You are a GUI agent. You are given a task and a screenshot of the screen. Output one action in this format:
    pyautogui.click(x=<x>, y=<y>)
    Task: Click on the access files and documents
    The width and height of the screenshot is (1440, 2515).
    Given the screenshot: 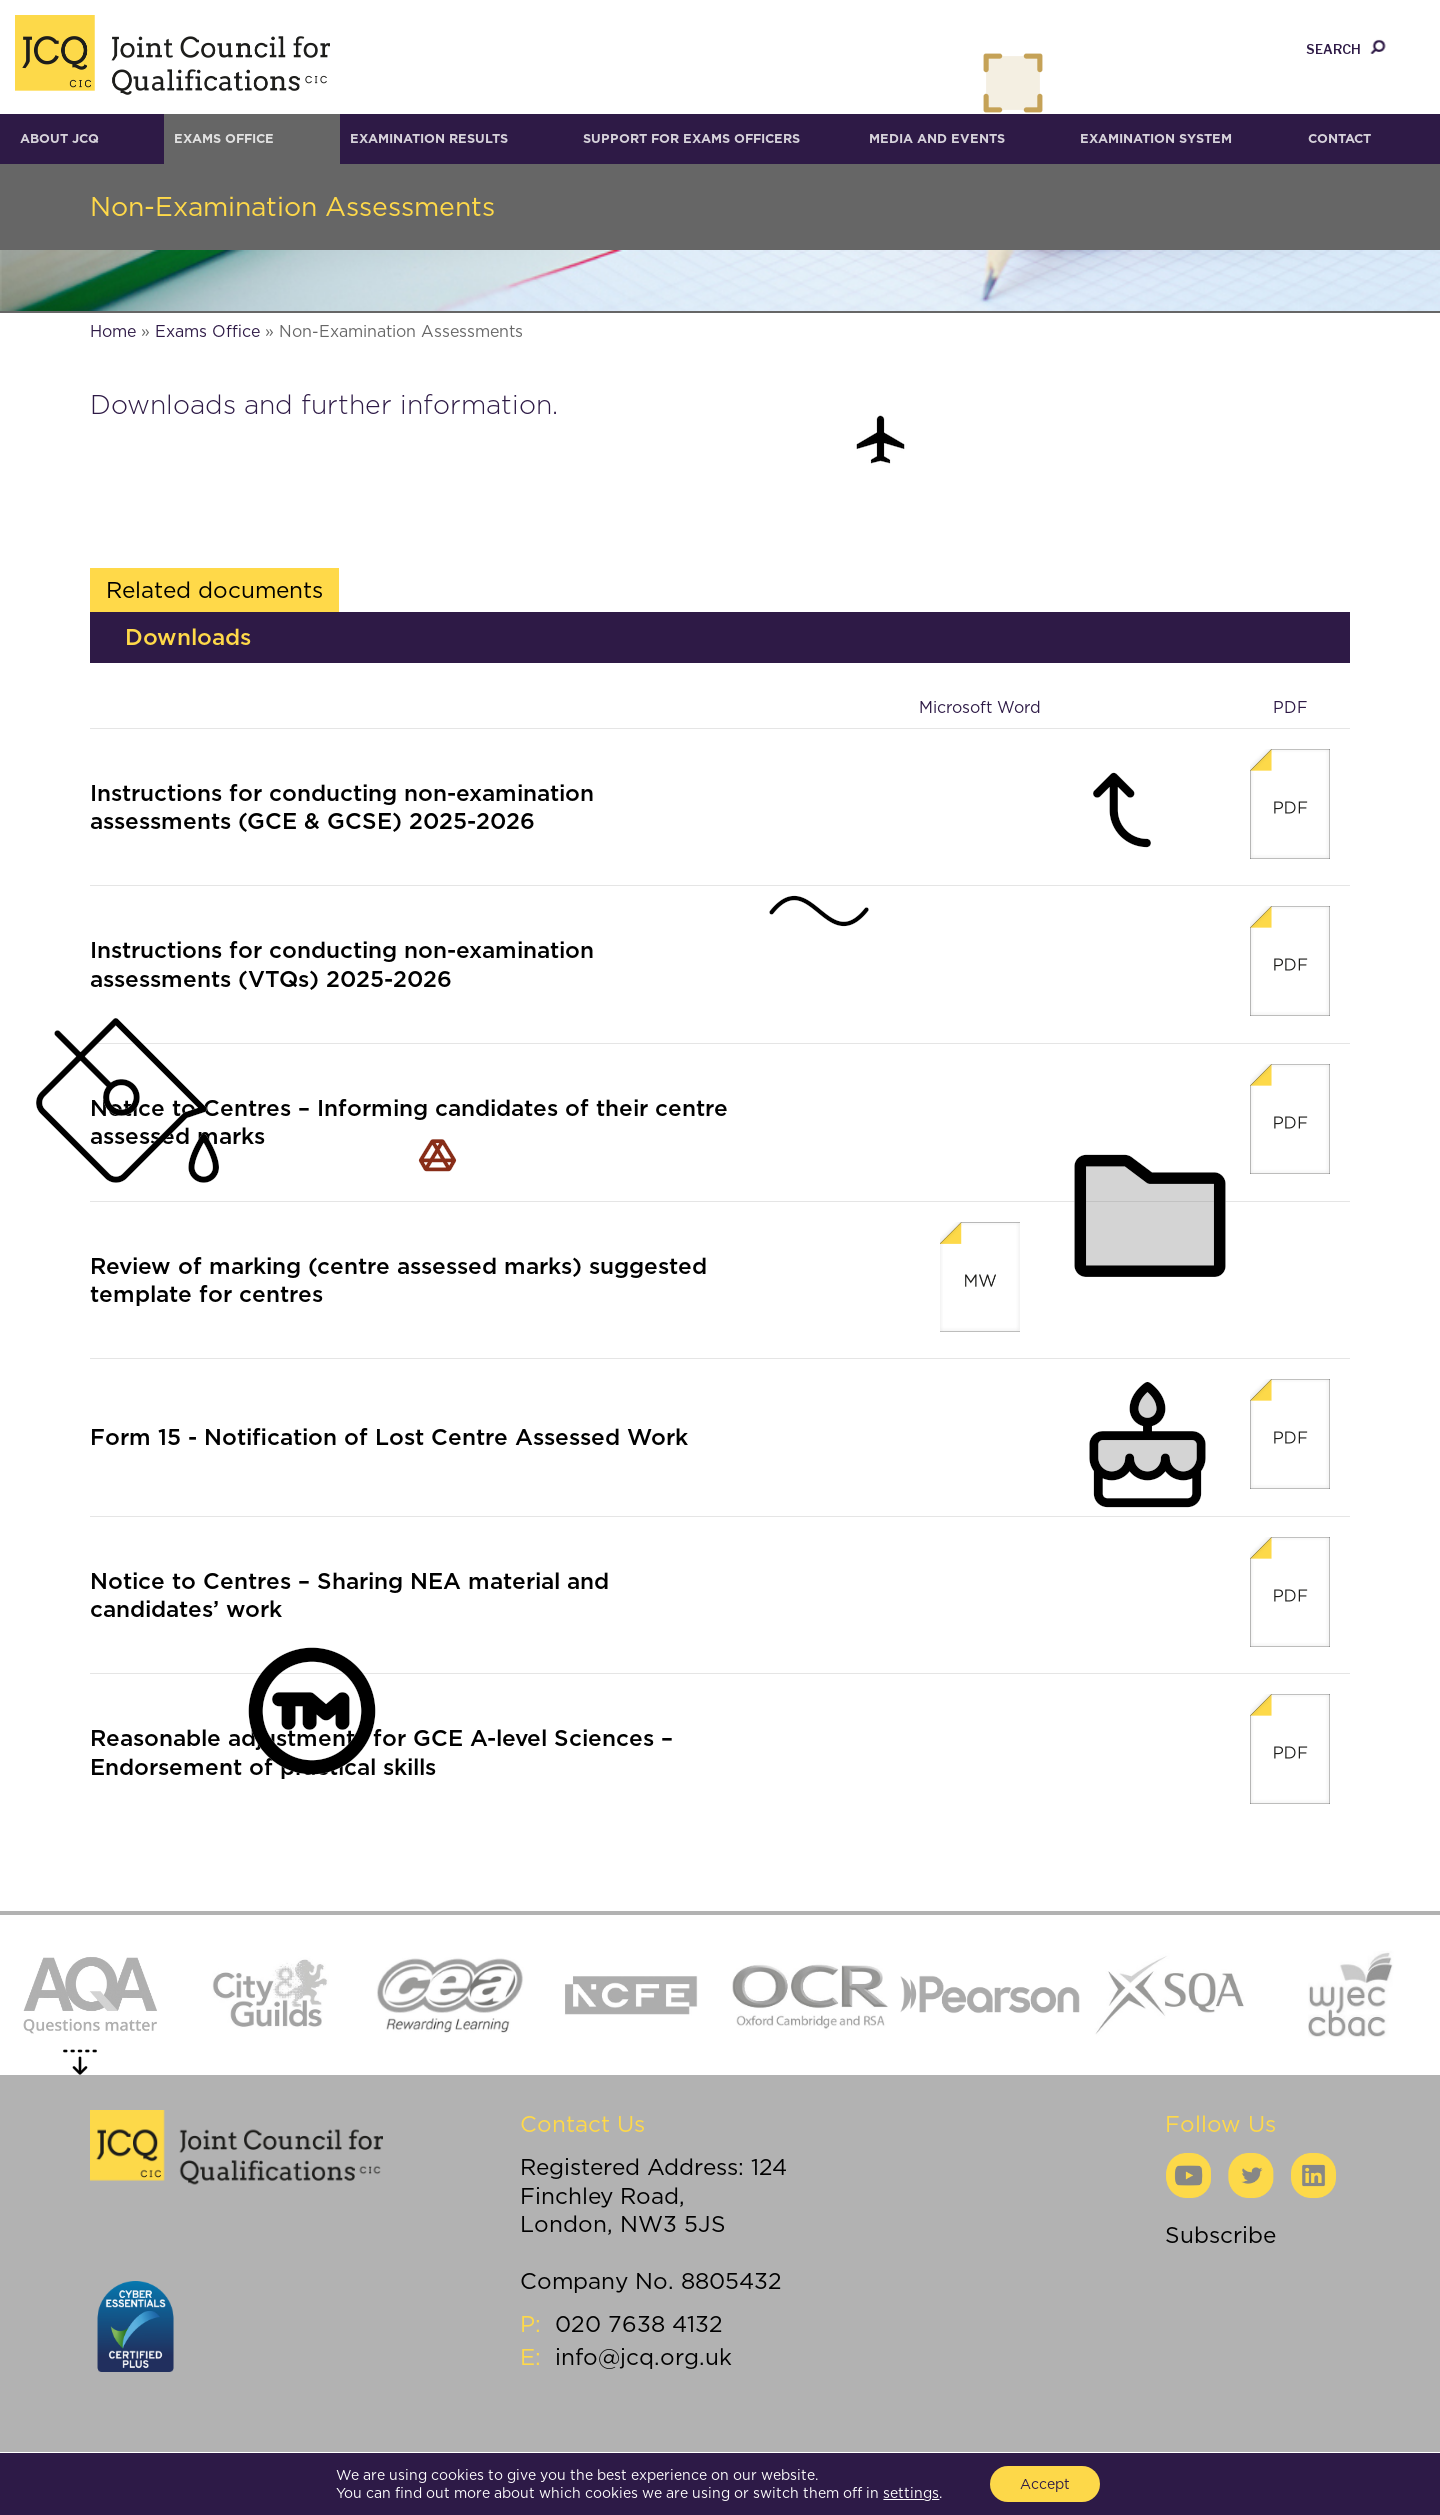 What is the action you would take?
    pyautogui.click(x=1150, y=1213)
    